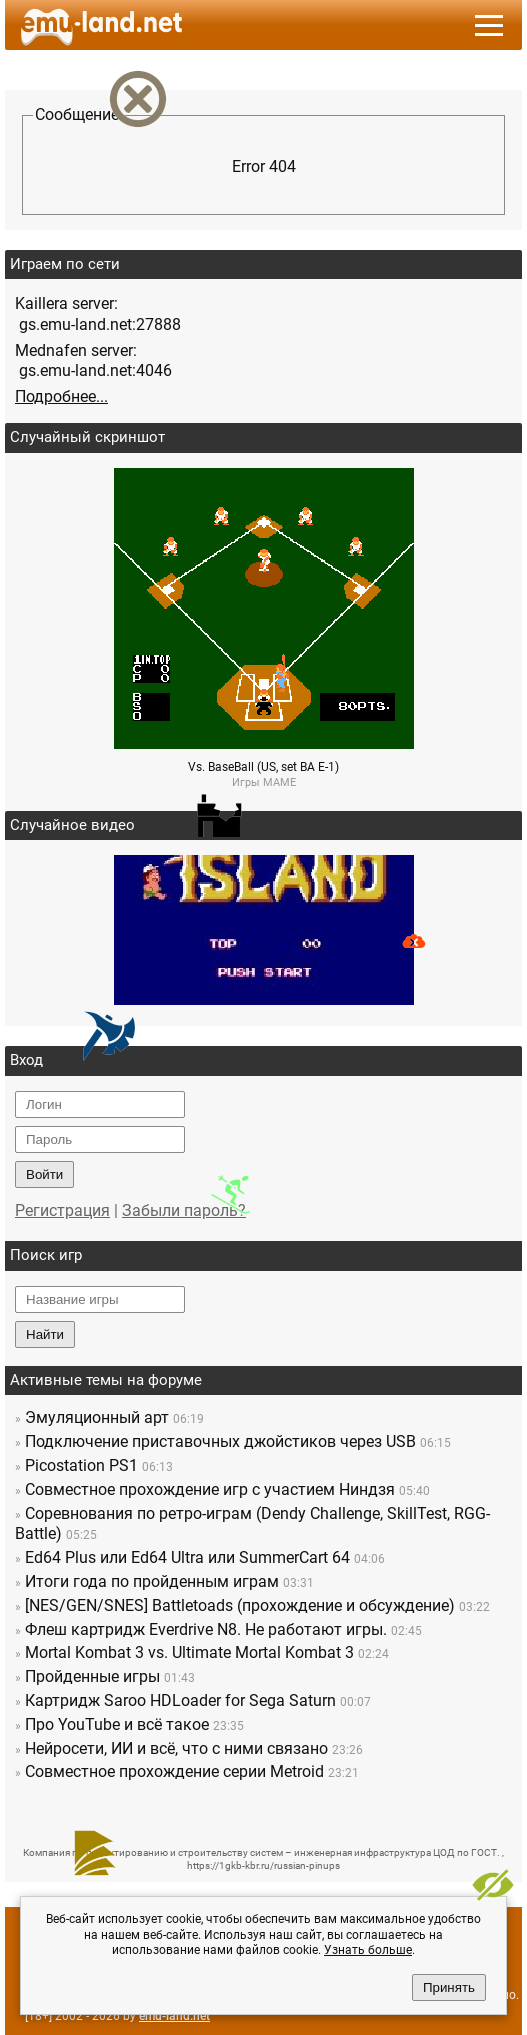 This screenshot has height=2035, width=527. Describe the element at coordinates (109, 1038) in the screenshot. I see `indicates a damaged or worn weapon in inventory` at that location.